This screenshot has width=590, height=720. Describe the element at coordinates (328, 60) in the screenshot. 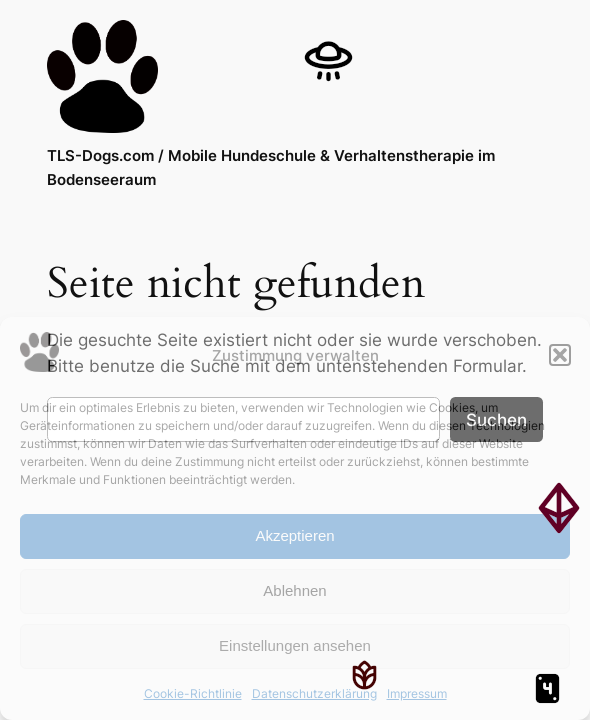

I see `access sci-fi or space-themed content` at that location.